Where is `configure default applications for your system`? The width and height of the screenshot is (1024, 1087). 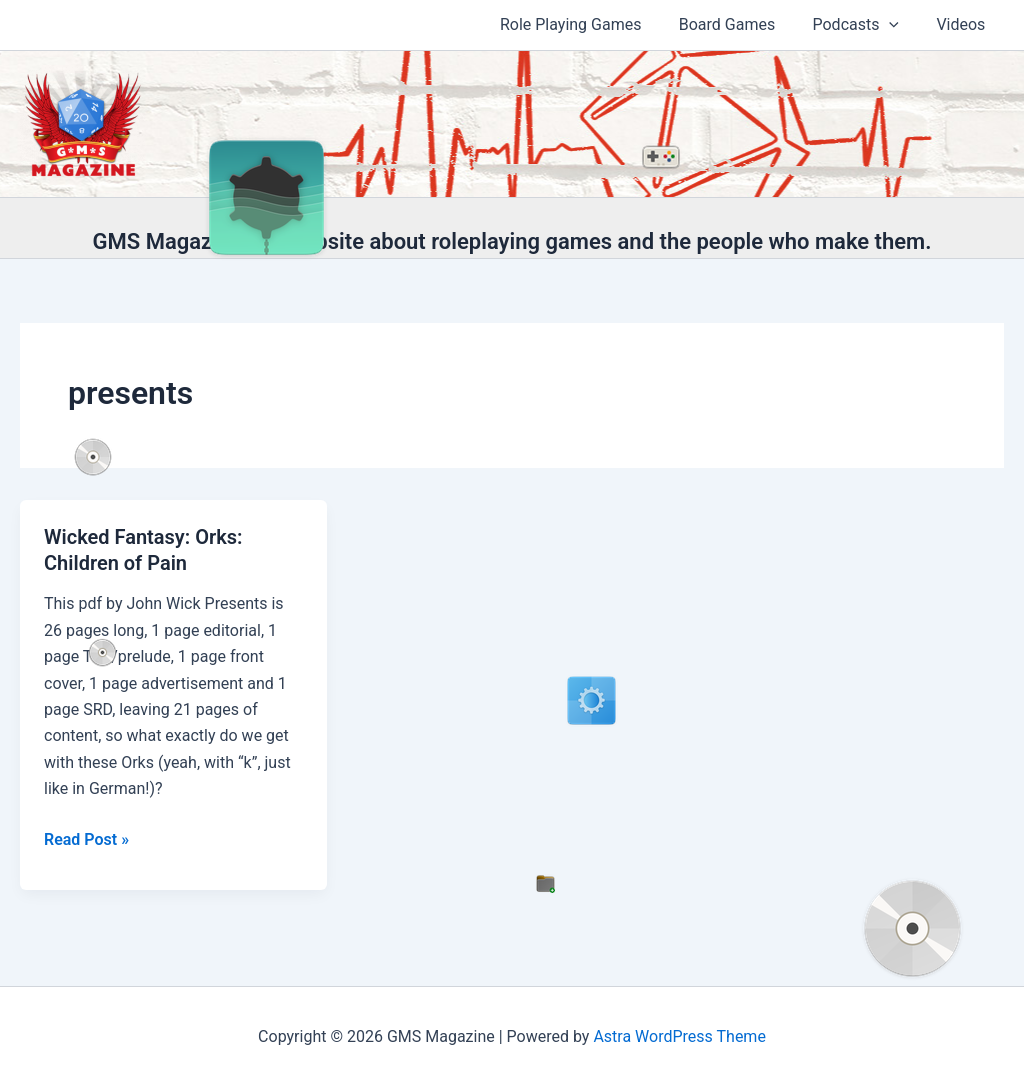
configure default applications for your system is located at coordinates (591, 700).